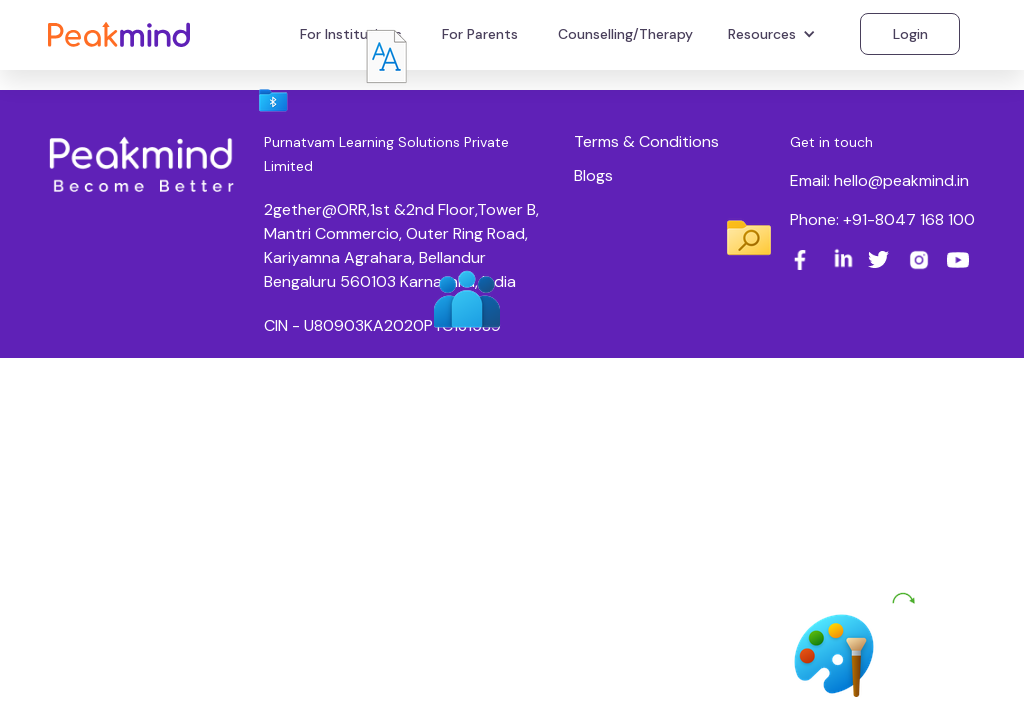 Image resolution: width=1024 pixels, height=720 pixels. What do you see at coordinates (903, 598) in the screenshot?
I see `redo the last undone action` at bounding box center [903, 598].